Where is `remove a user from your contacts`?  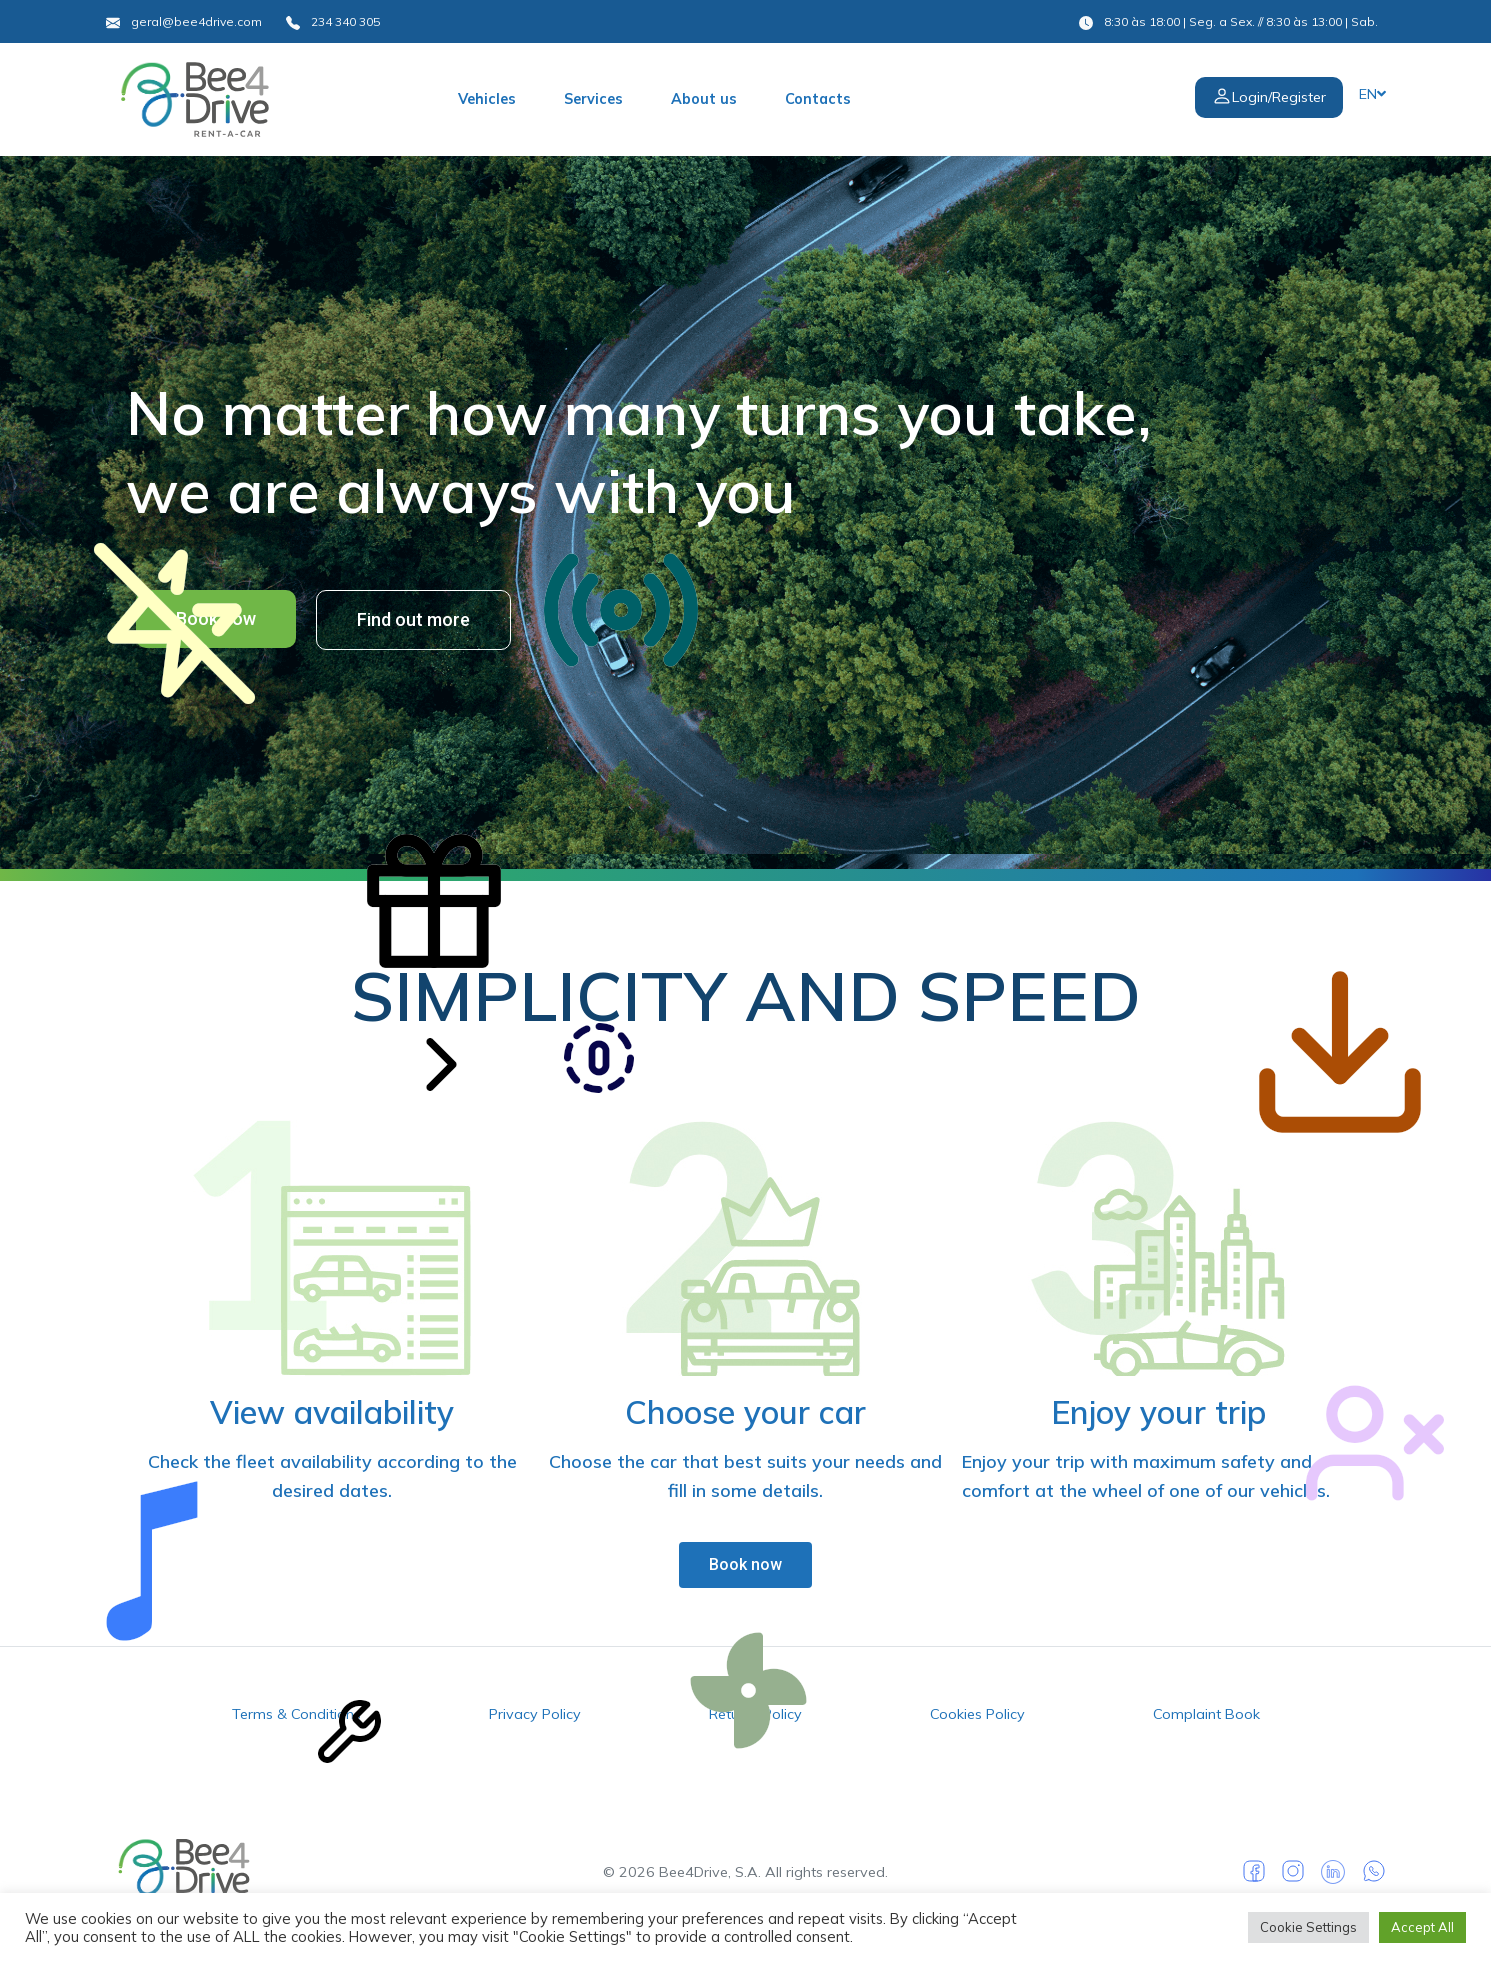 remove a user from your contacts is located at coordinates (1375, 1443).